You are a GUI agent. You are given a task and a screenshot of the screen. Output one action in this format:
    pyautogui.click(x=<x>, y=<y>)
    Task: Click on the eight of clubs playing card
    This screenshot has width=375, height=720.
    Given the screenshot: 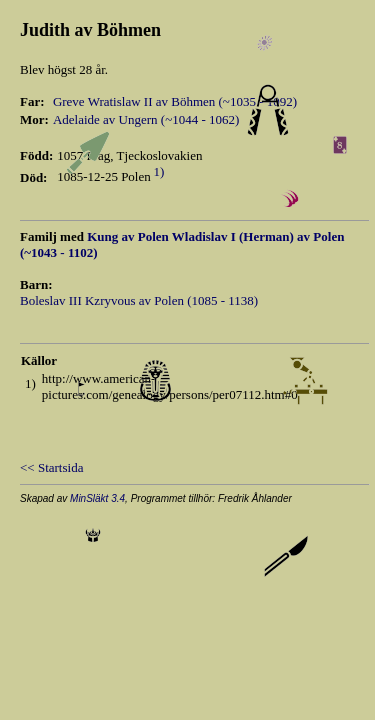 What is the action you would take?
    pyautogui.click(x=340, y=145)
    